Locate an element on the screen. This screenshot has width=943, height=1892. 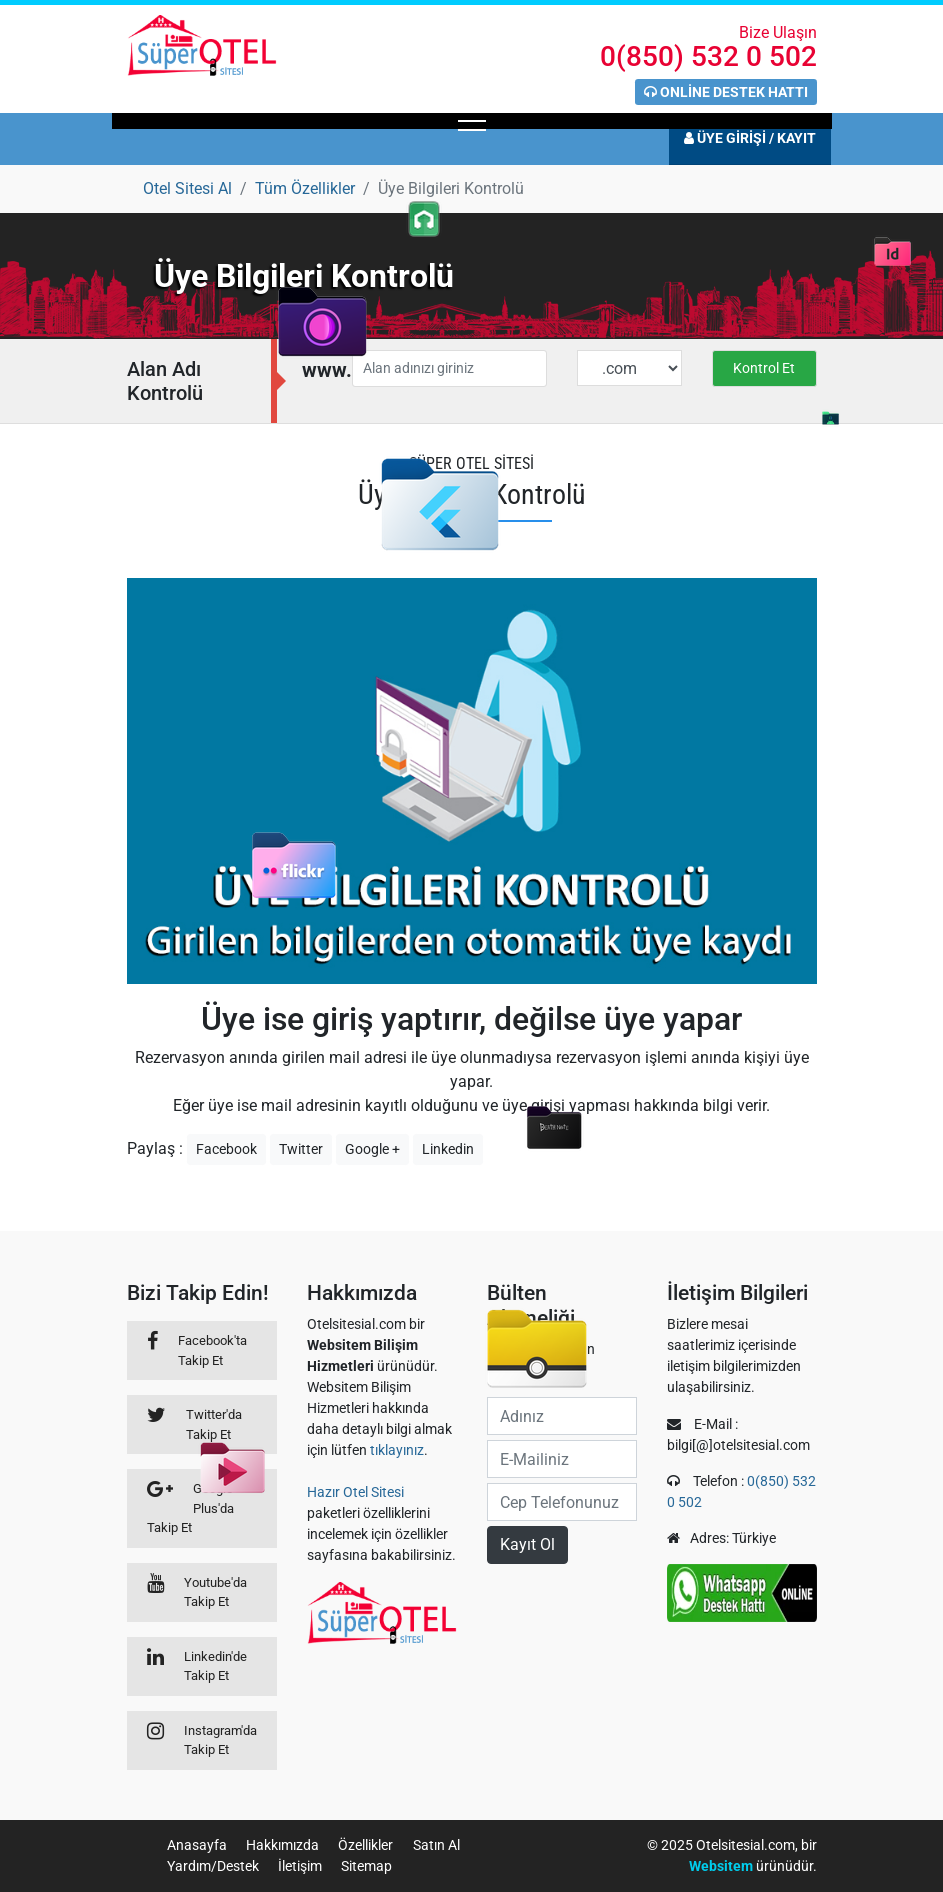
open flutter project folder is located at coordinates (439, 507).